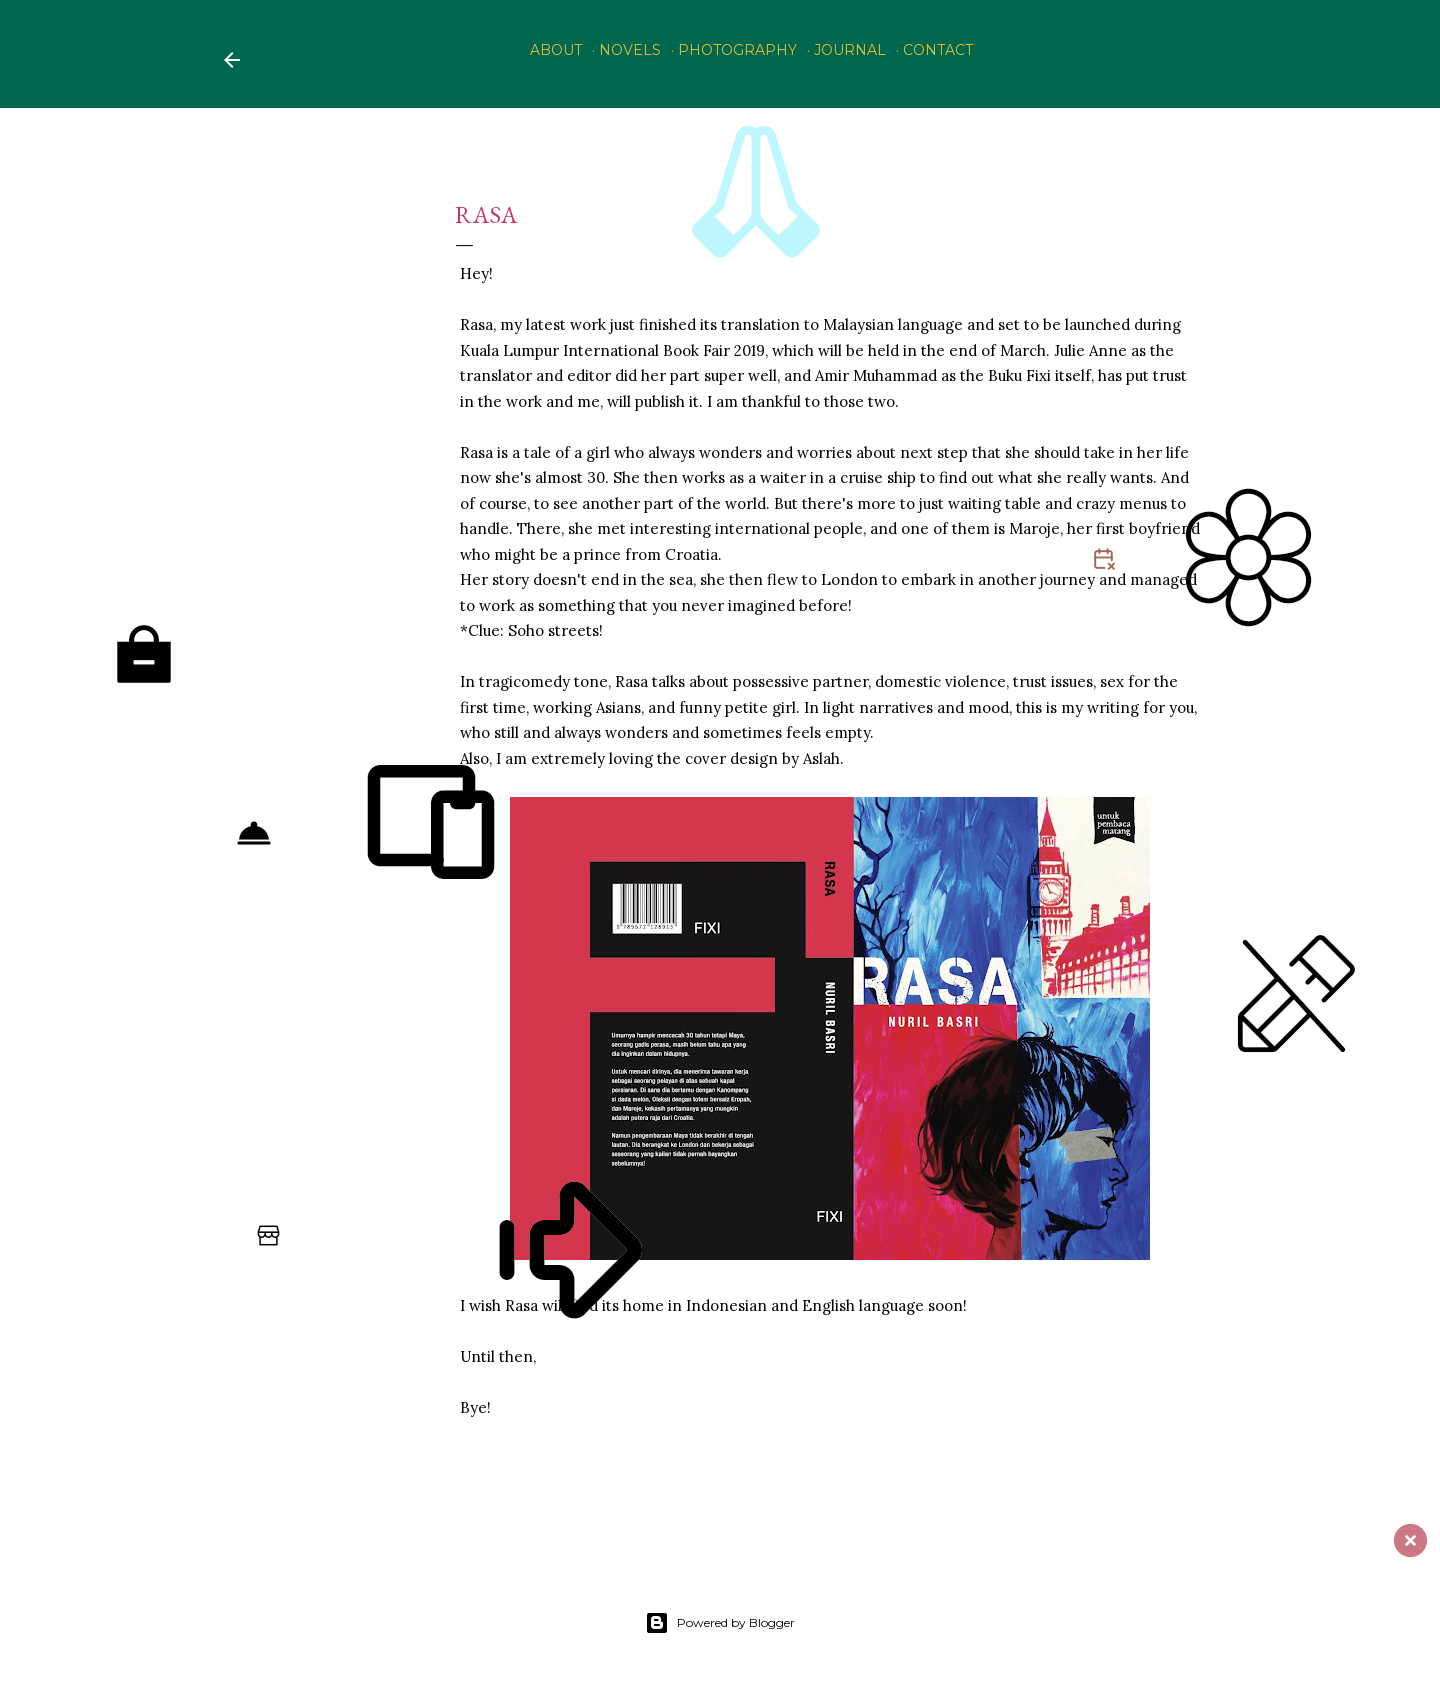  Describe the element at coordinates (144, 654) in the screenshot. I see `remove item from shopping bag` at that location.